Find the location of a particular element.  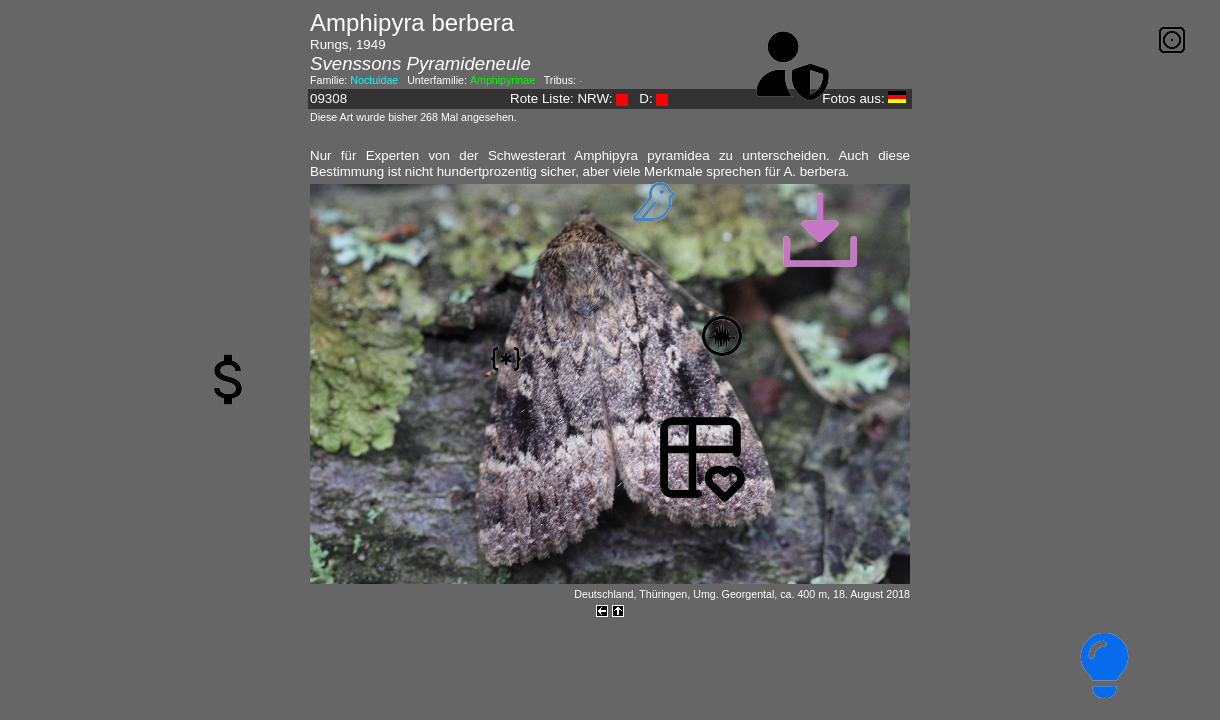

creative commons sampling license indicator is located at coordinates (722, 336).